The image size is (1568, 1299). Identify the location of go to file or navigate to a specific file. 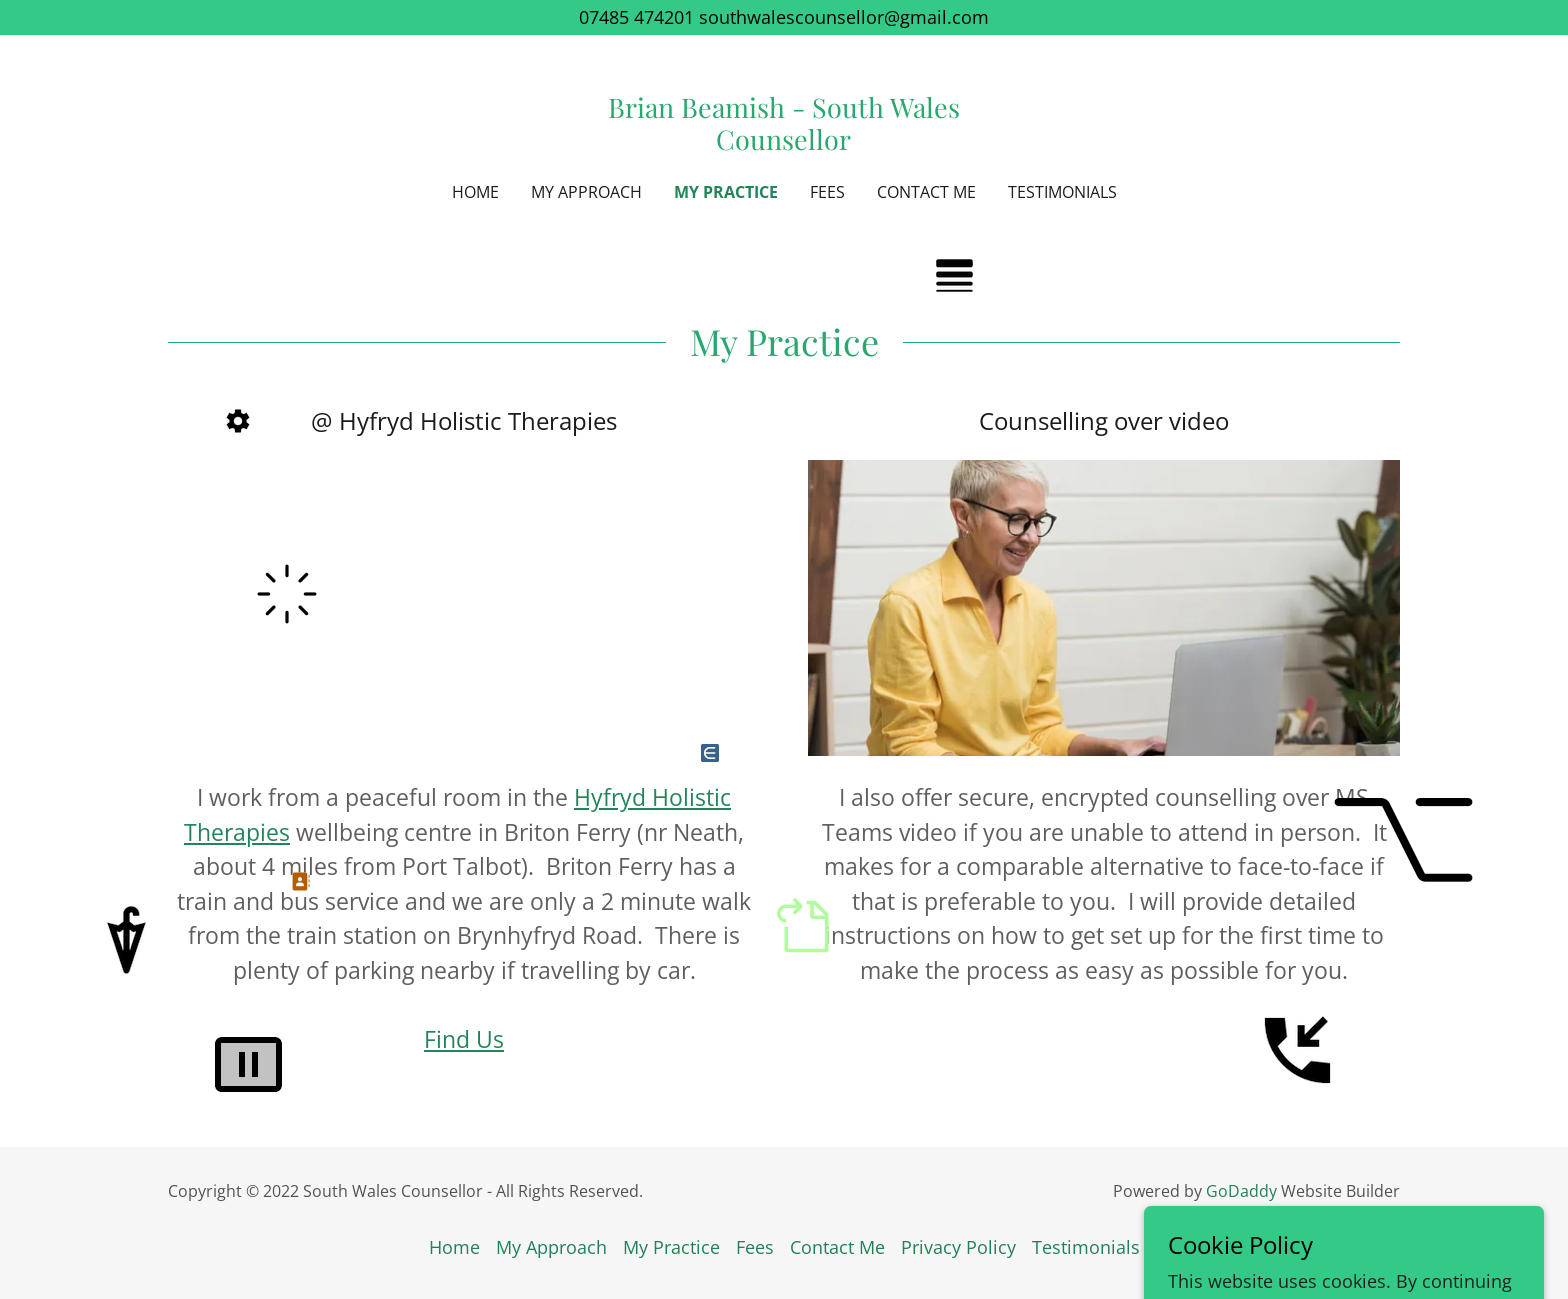
(806, 926).